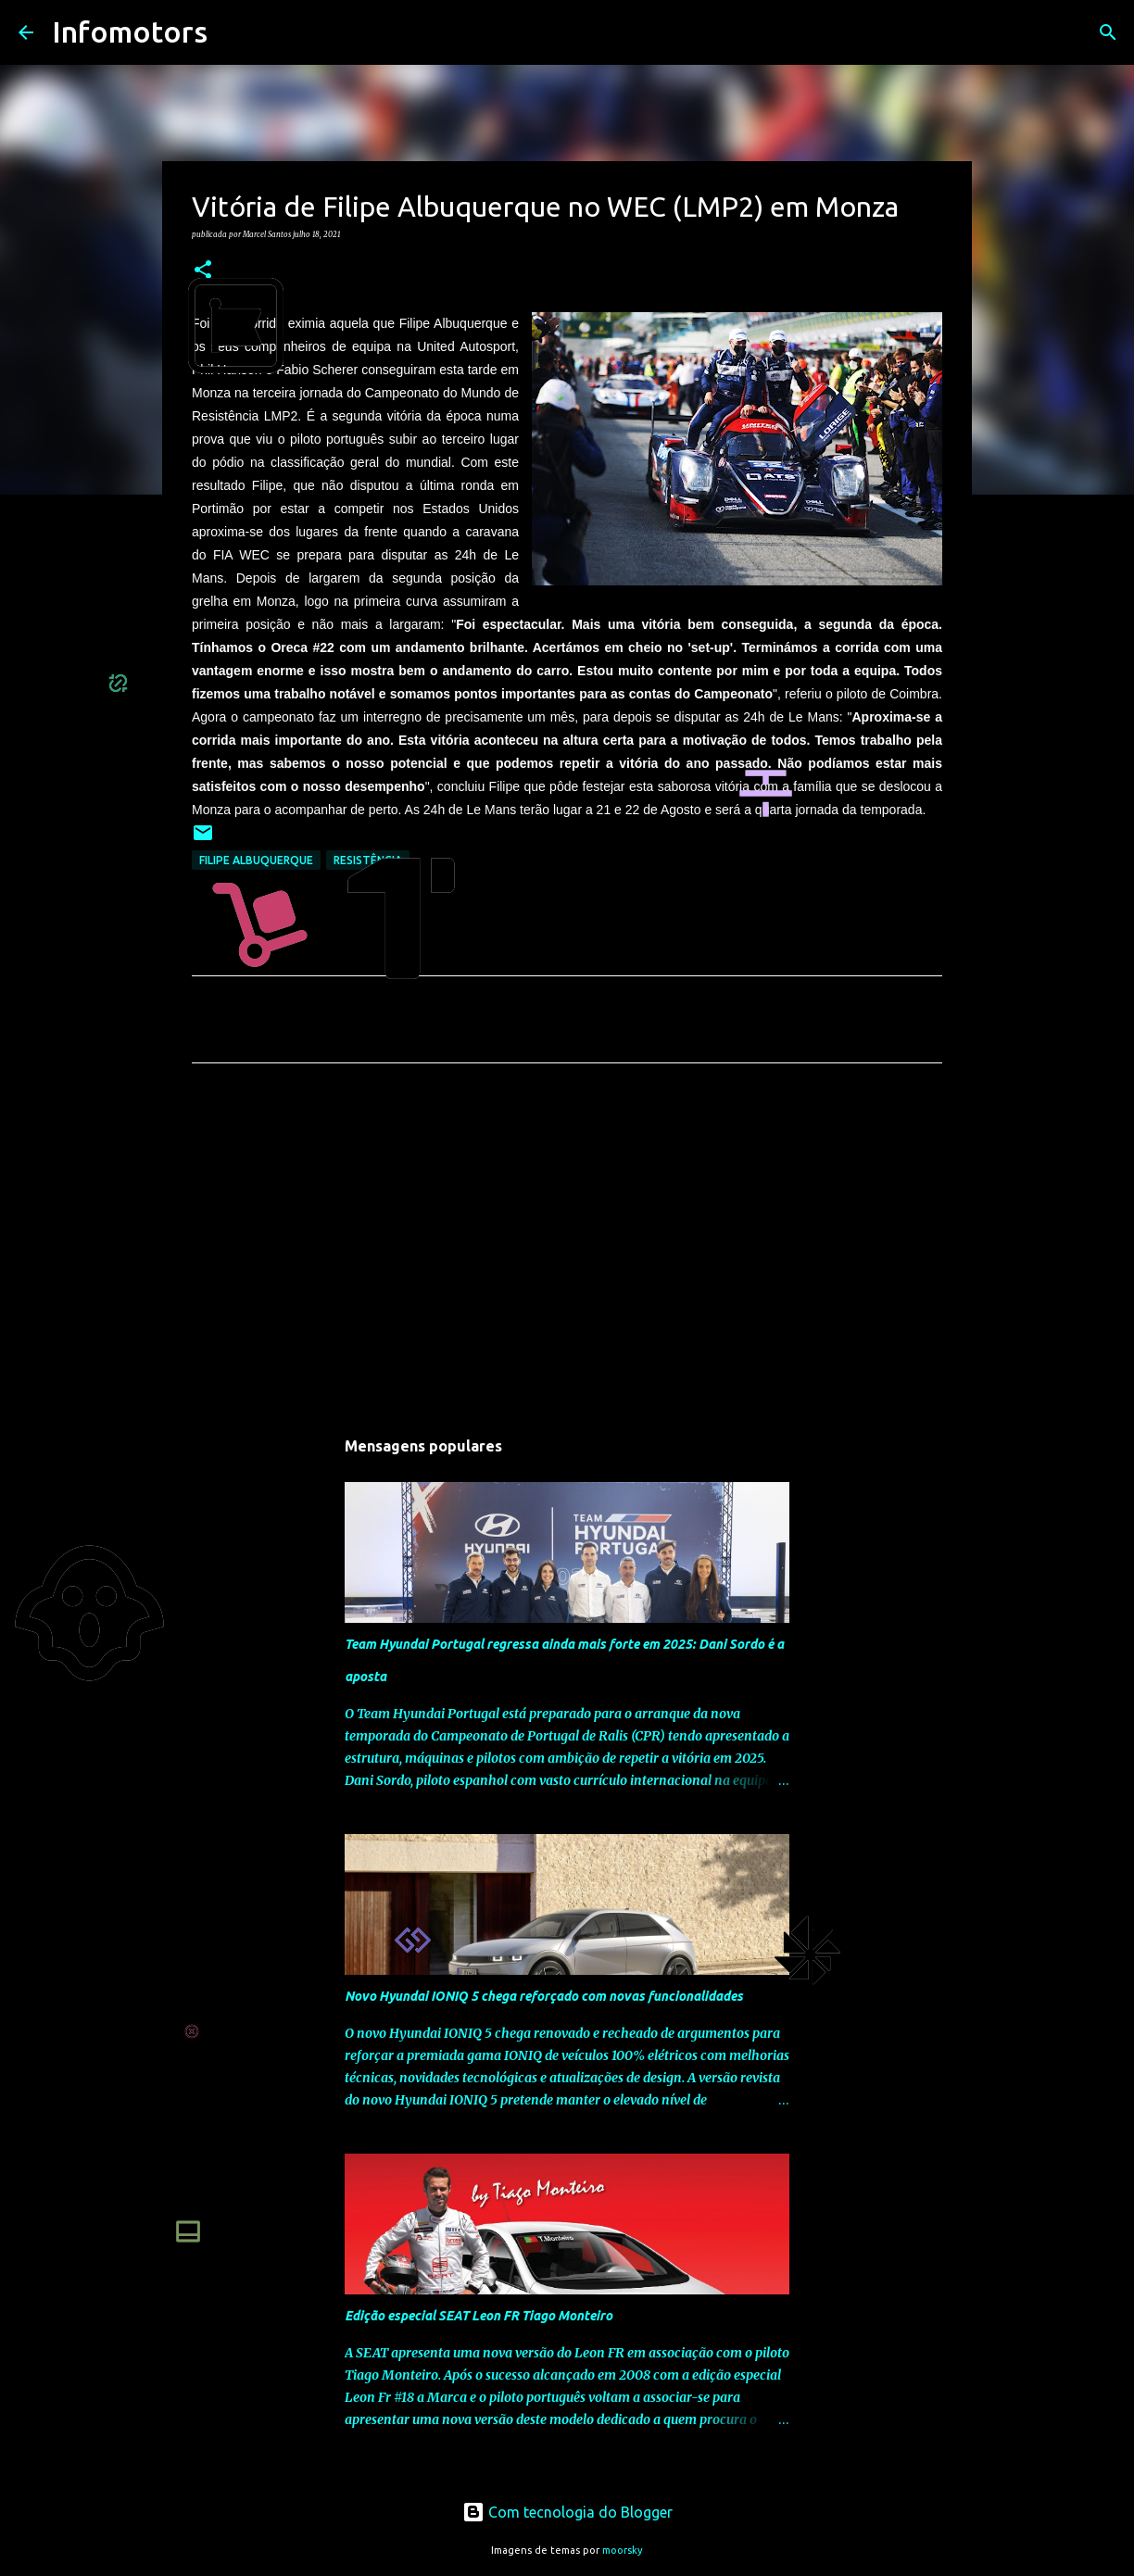  Describe the element at coordinates (402, 915) in the screenshot. I see `access design or creative tools` at that location.